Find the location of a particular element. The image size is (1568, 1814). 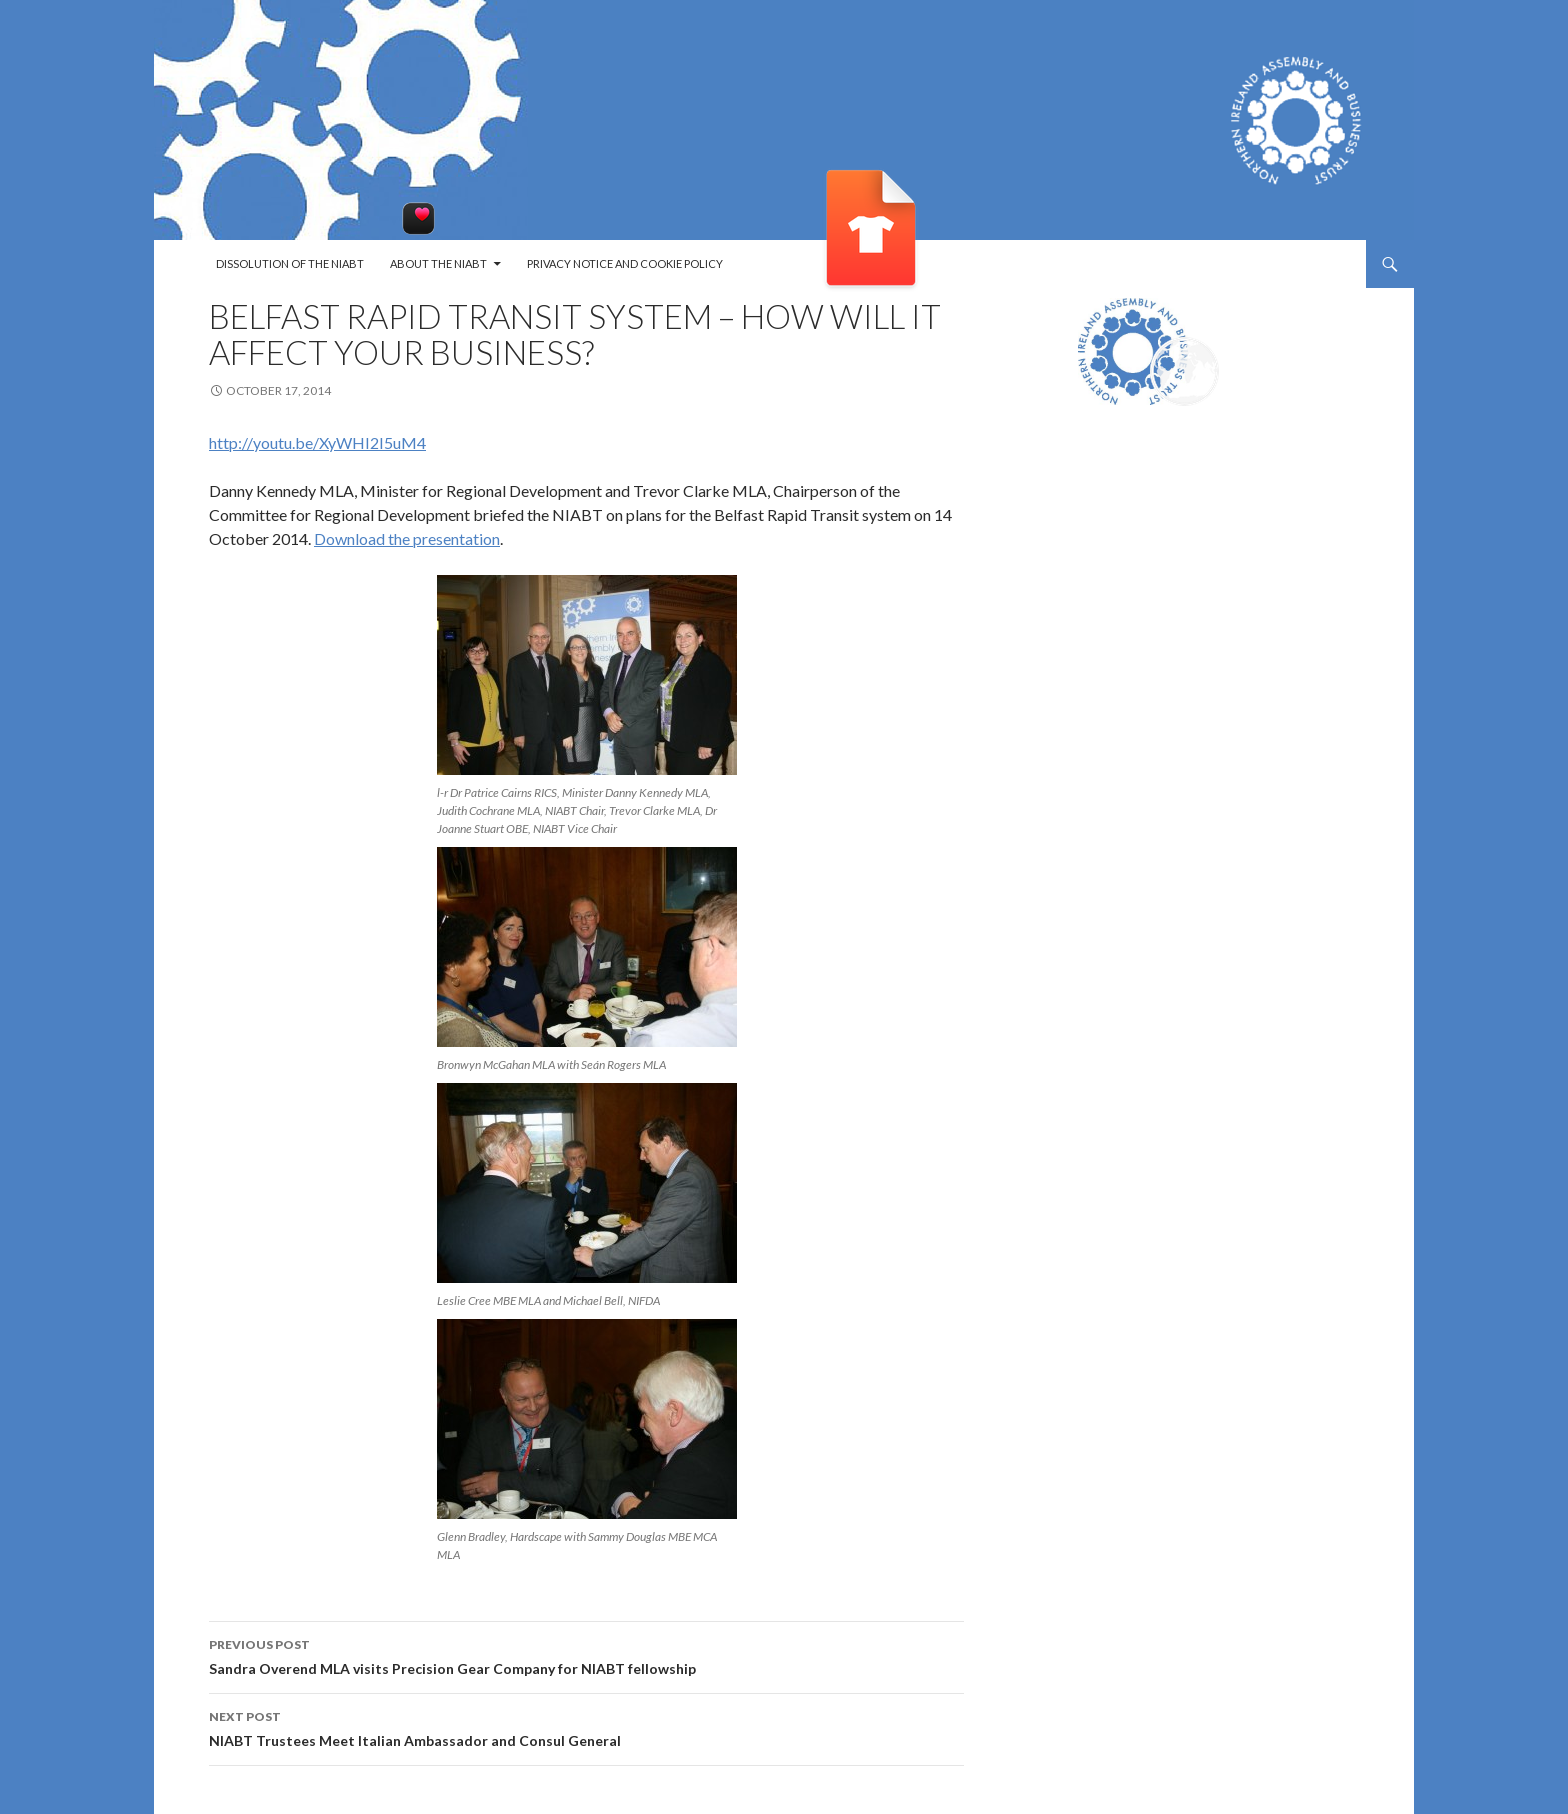

a theme or appearance customization file is located at coordinates (871, 230).